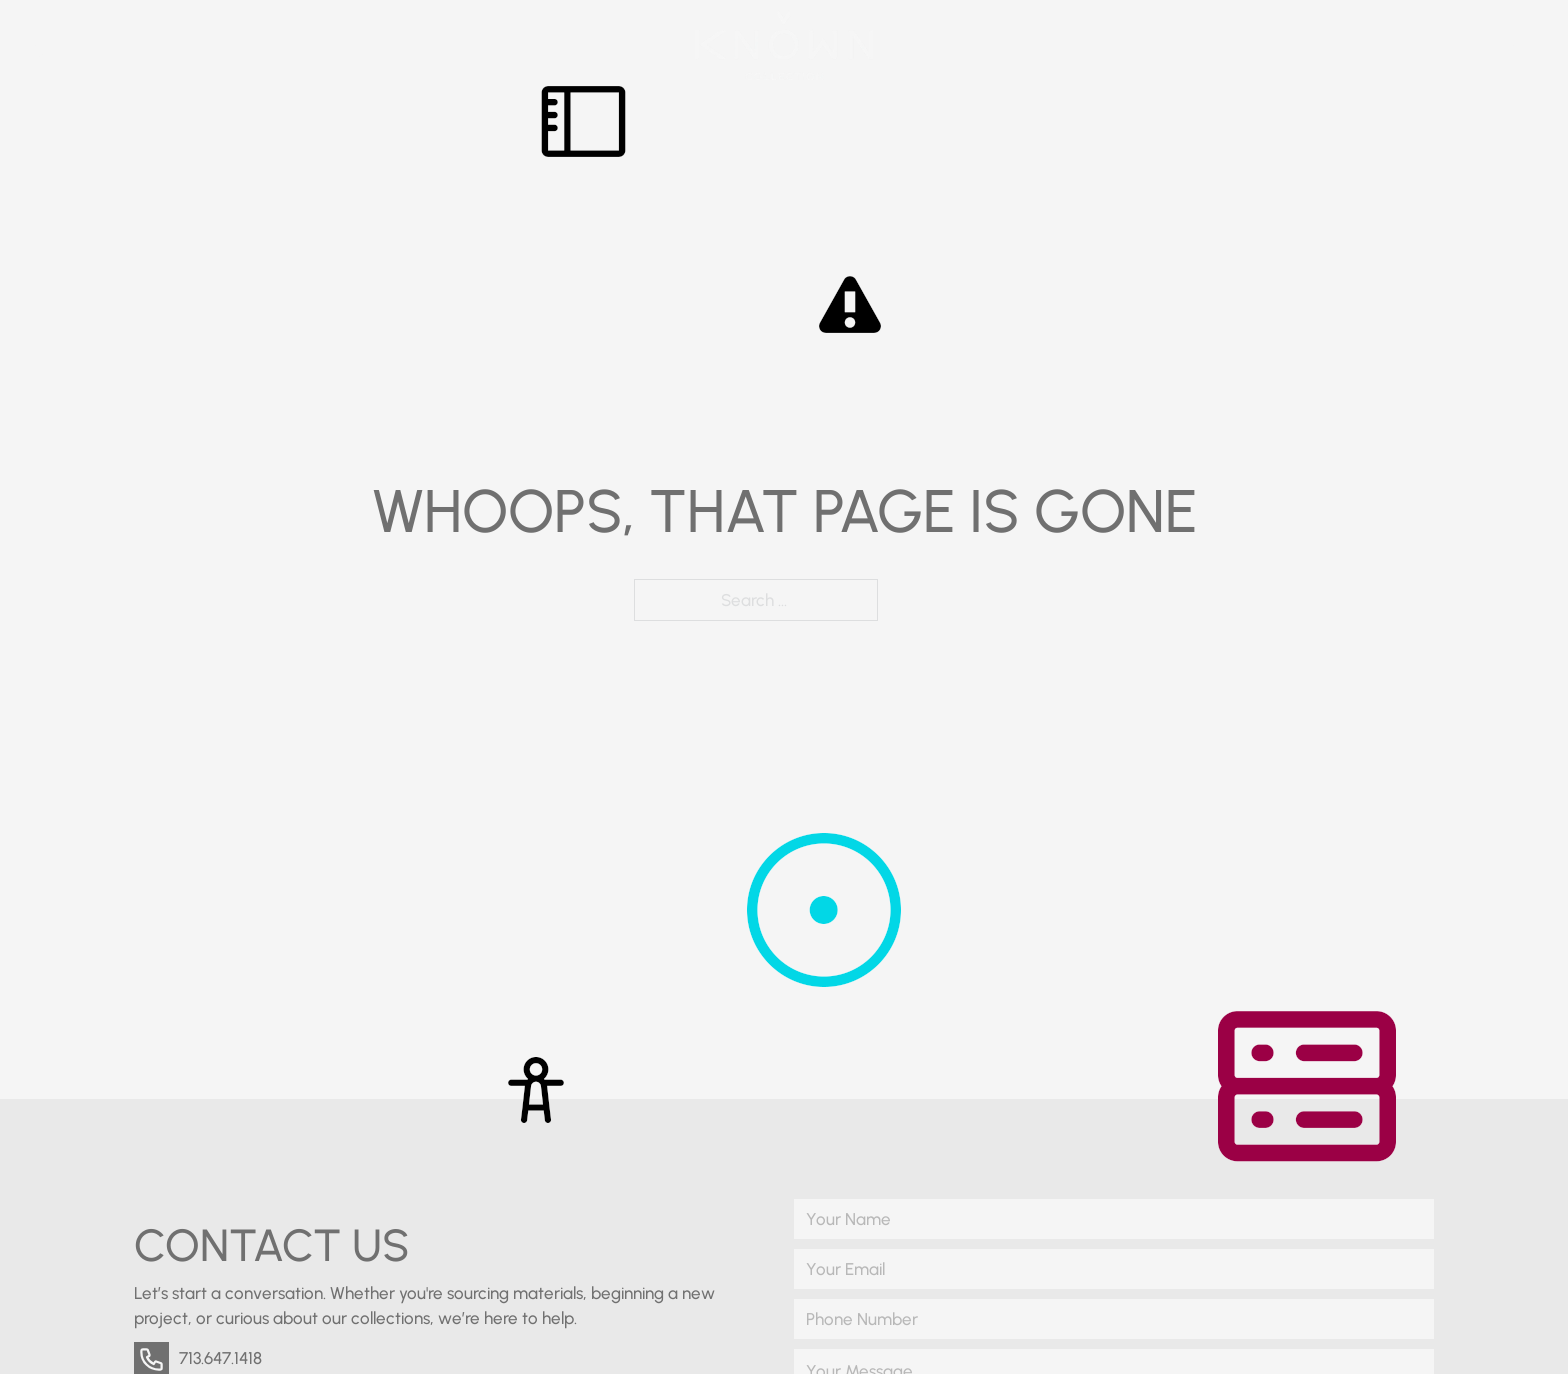 The height and width of the screenshot is (1374, 1568). I want to click on view open issues in a repository, so click(824, 910).